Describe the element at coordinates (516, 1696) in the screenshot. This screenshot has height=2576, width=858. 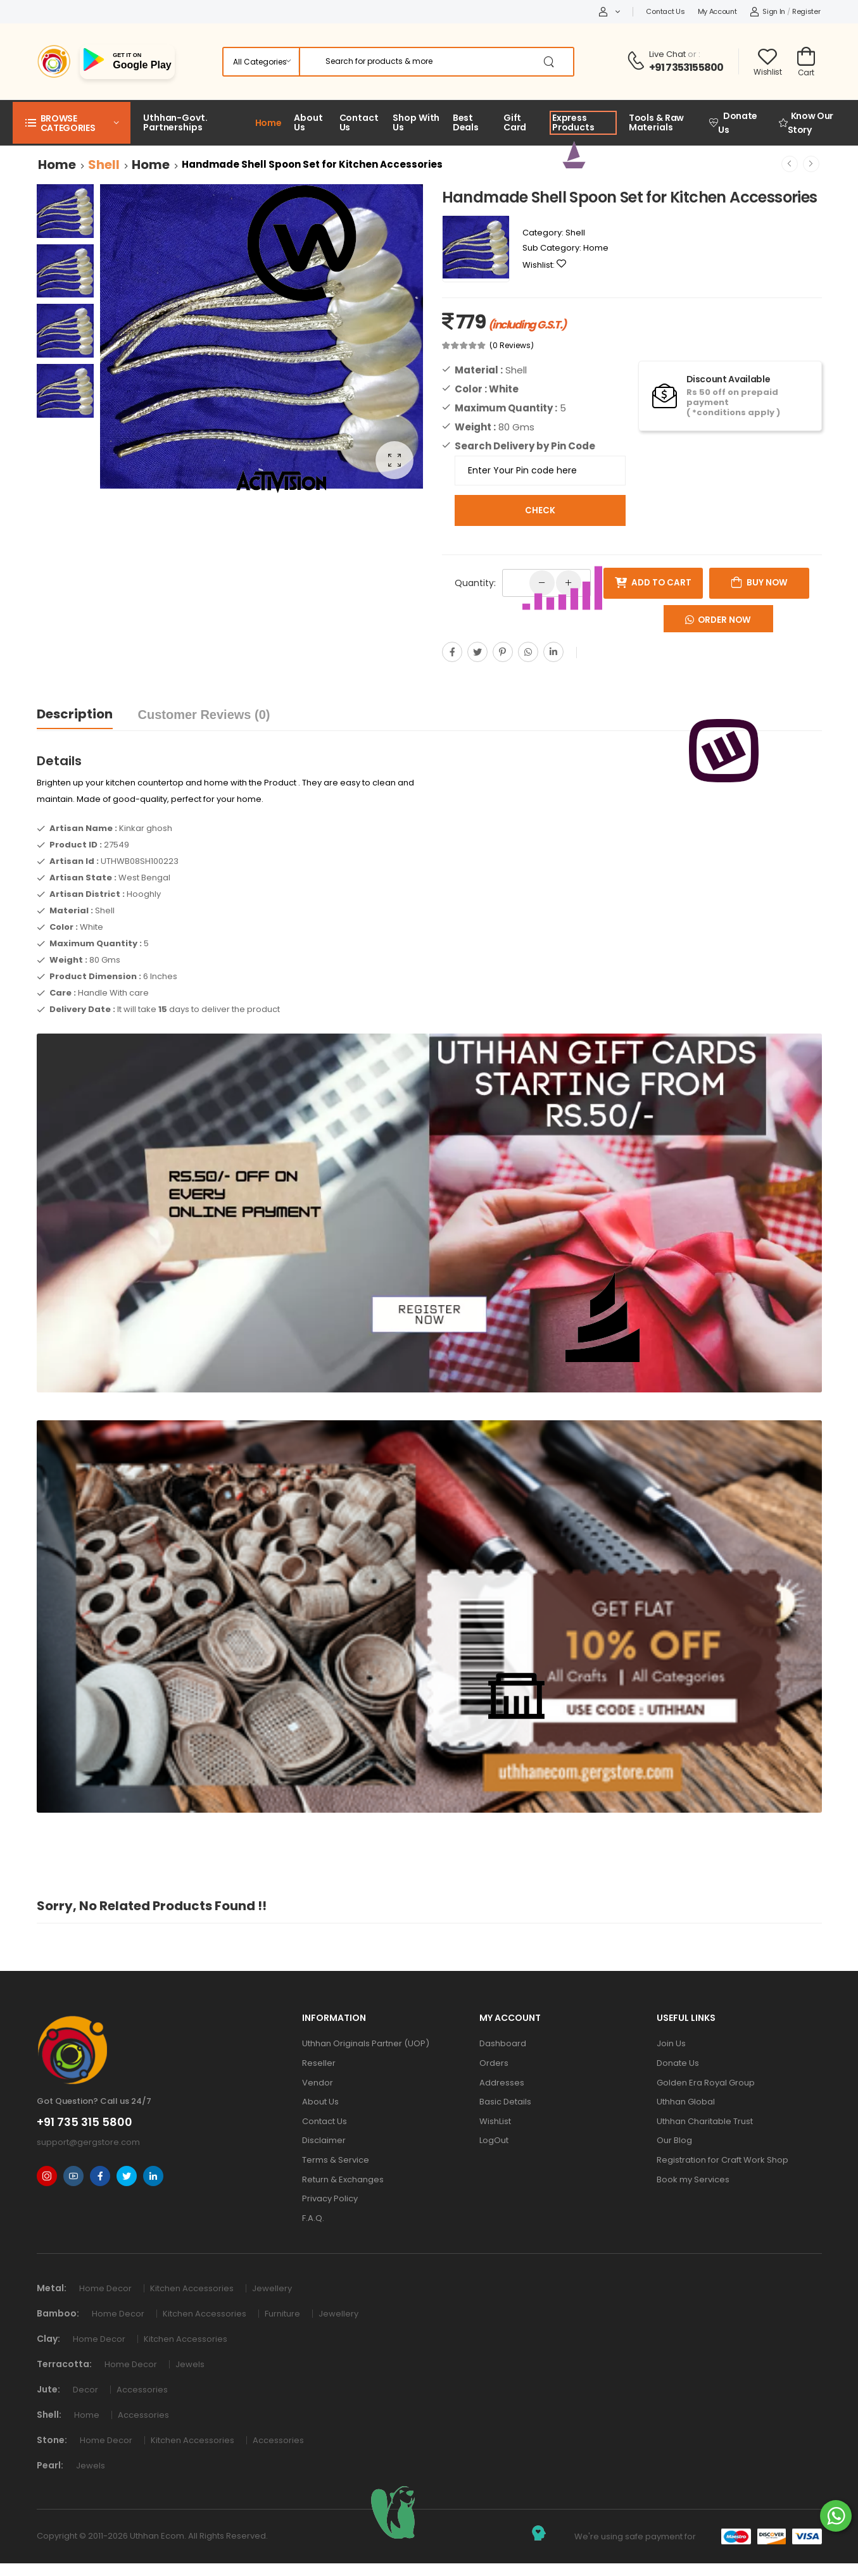
I see `access government services` at that location.